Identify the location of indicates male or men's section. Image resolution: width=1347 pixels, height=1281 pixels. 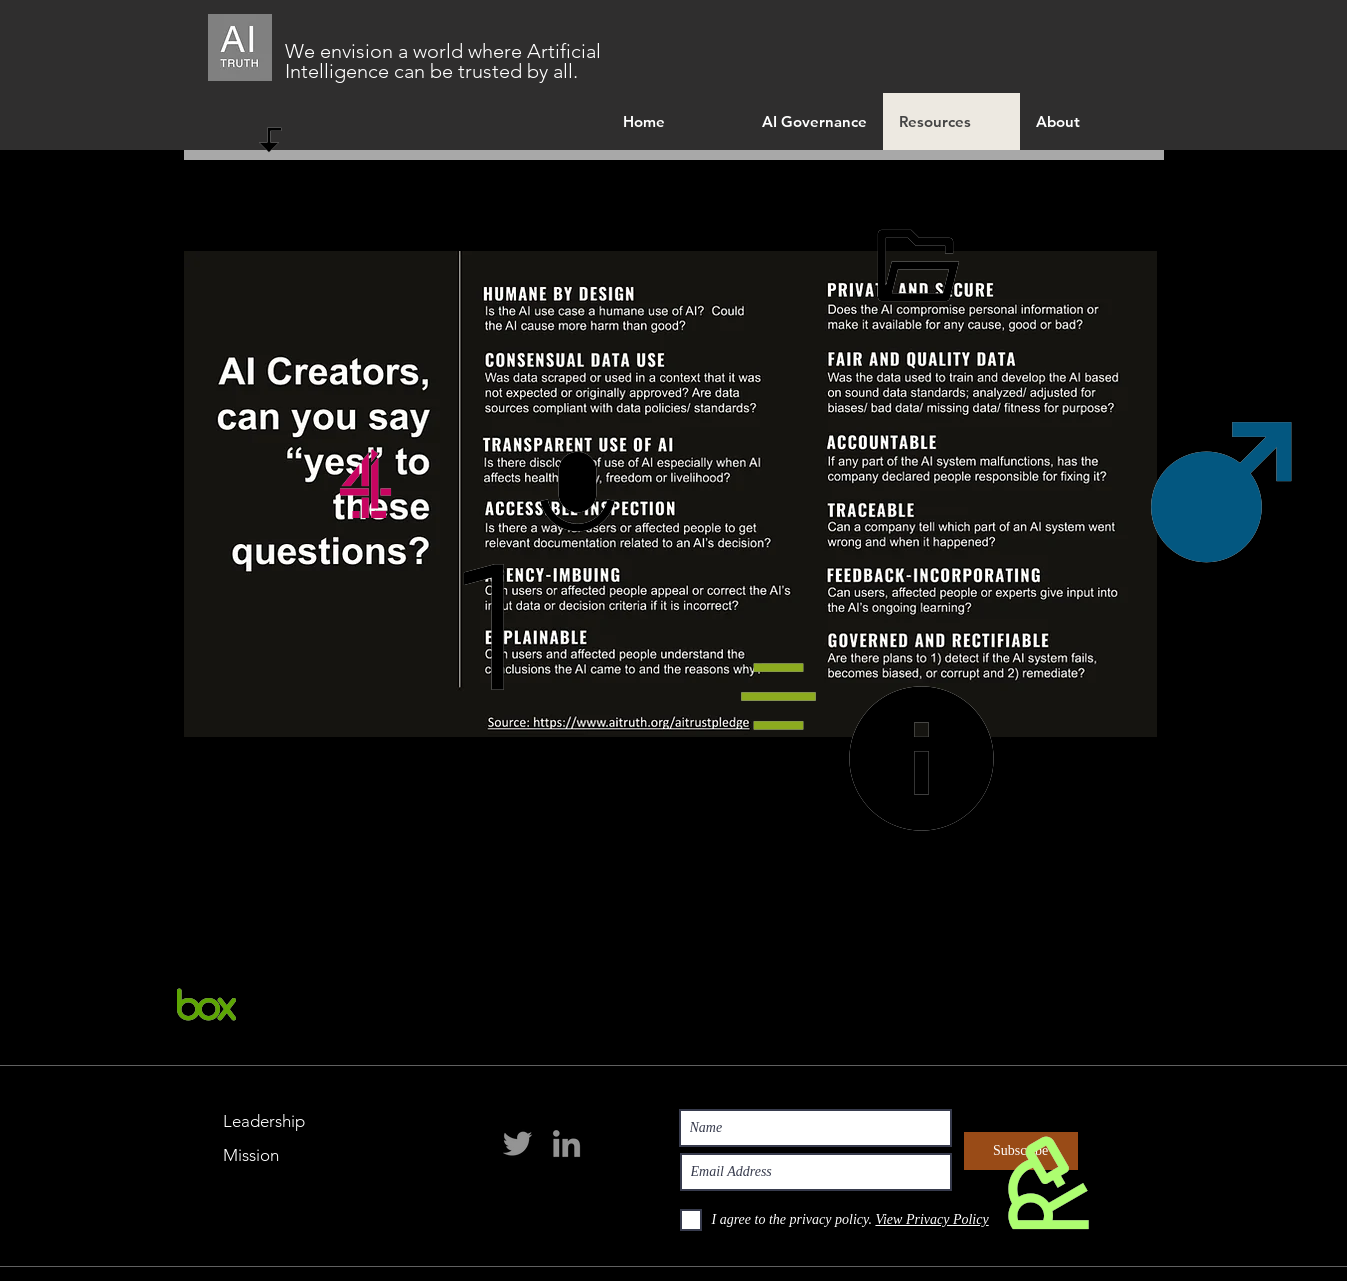
(1217, 488).